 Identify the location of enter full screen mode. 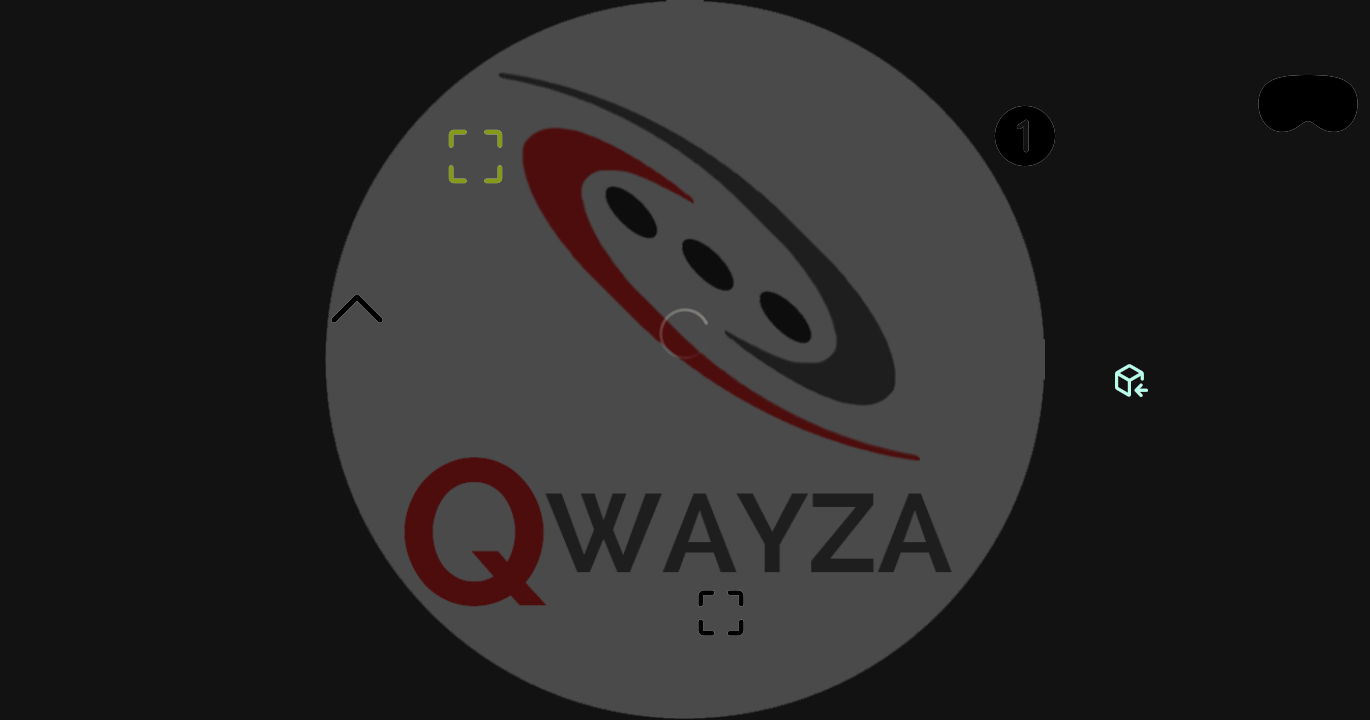
(475, 156).